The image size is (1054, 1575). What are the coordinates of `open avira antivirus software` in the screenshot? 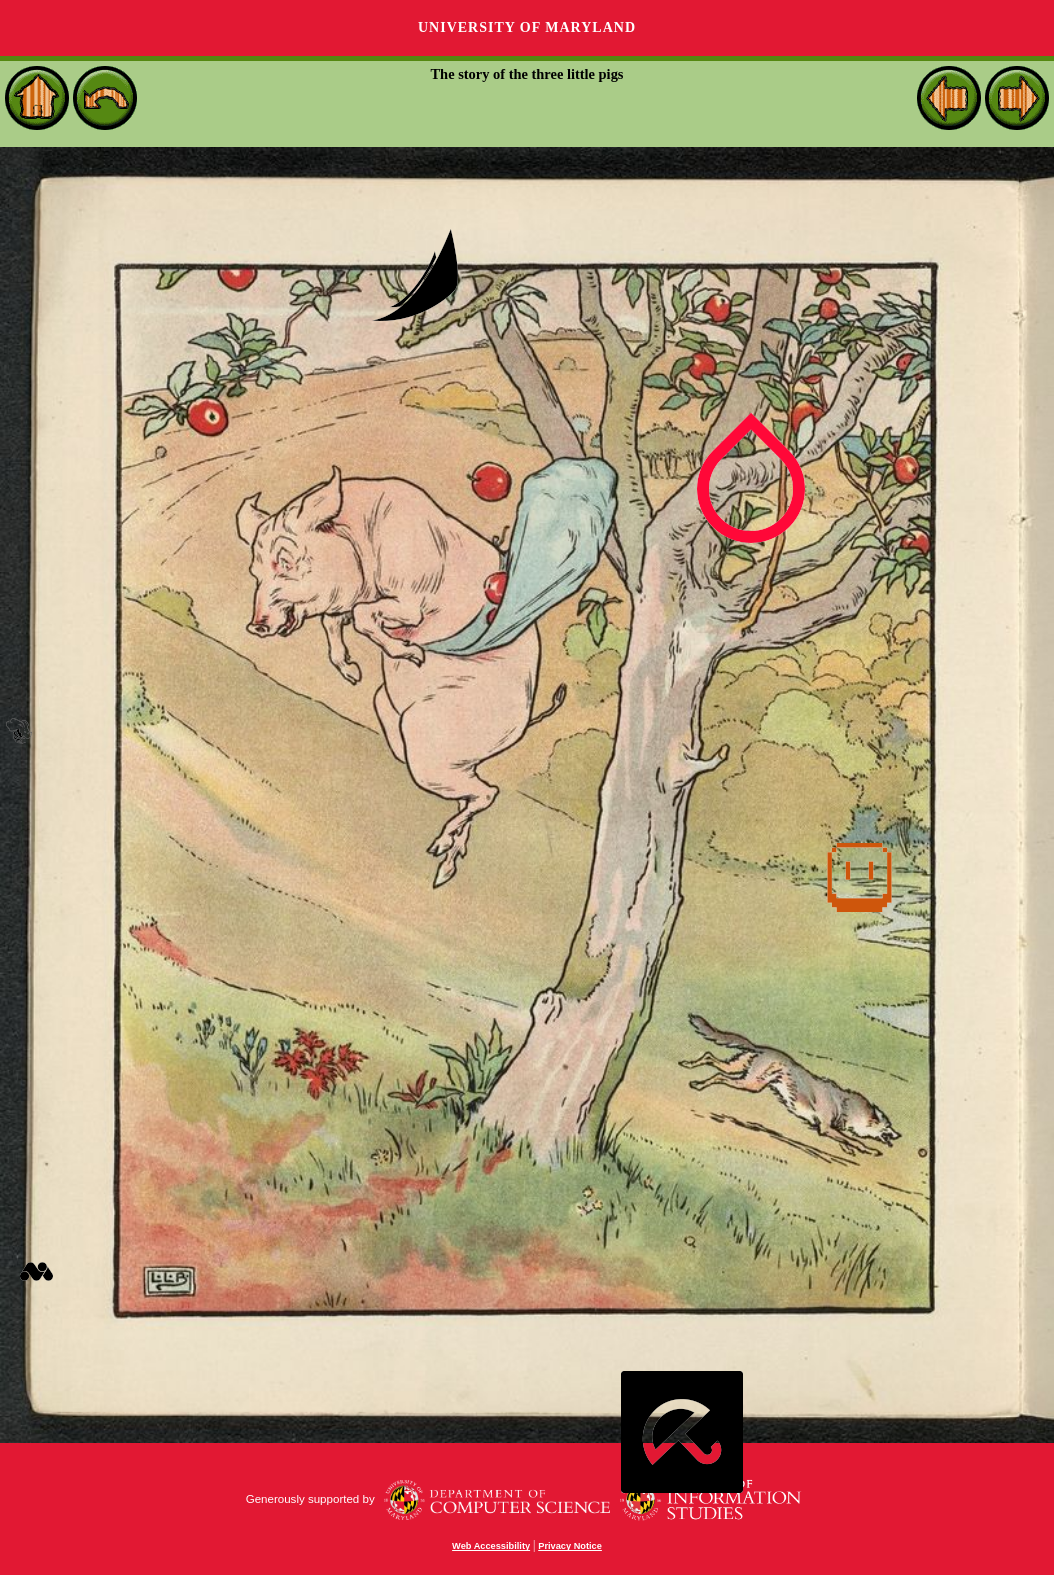 It's located at (682, 1432).